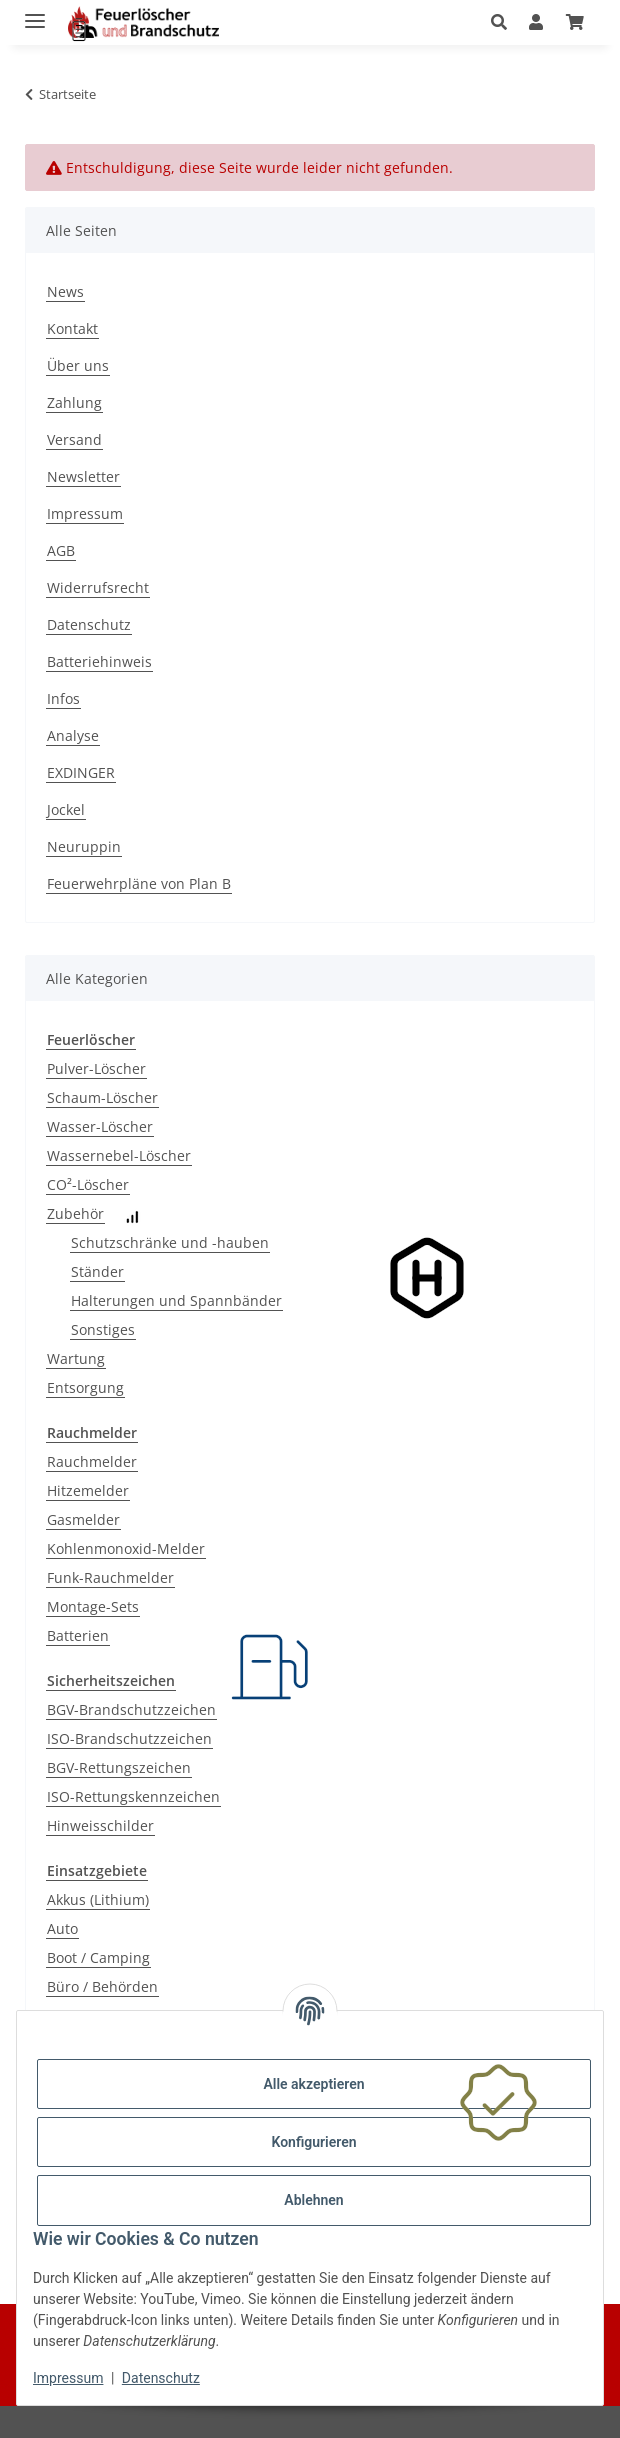 This screenshot has width=620, height=2438. I want to click on open Hexo blogging framework, so click(427, 1278).